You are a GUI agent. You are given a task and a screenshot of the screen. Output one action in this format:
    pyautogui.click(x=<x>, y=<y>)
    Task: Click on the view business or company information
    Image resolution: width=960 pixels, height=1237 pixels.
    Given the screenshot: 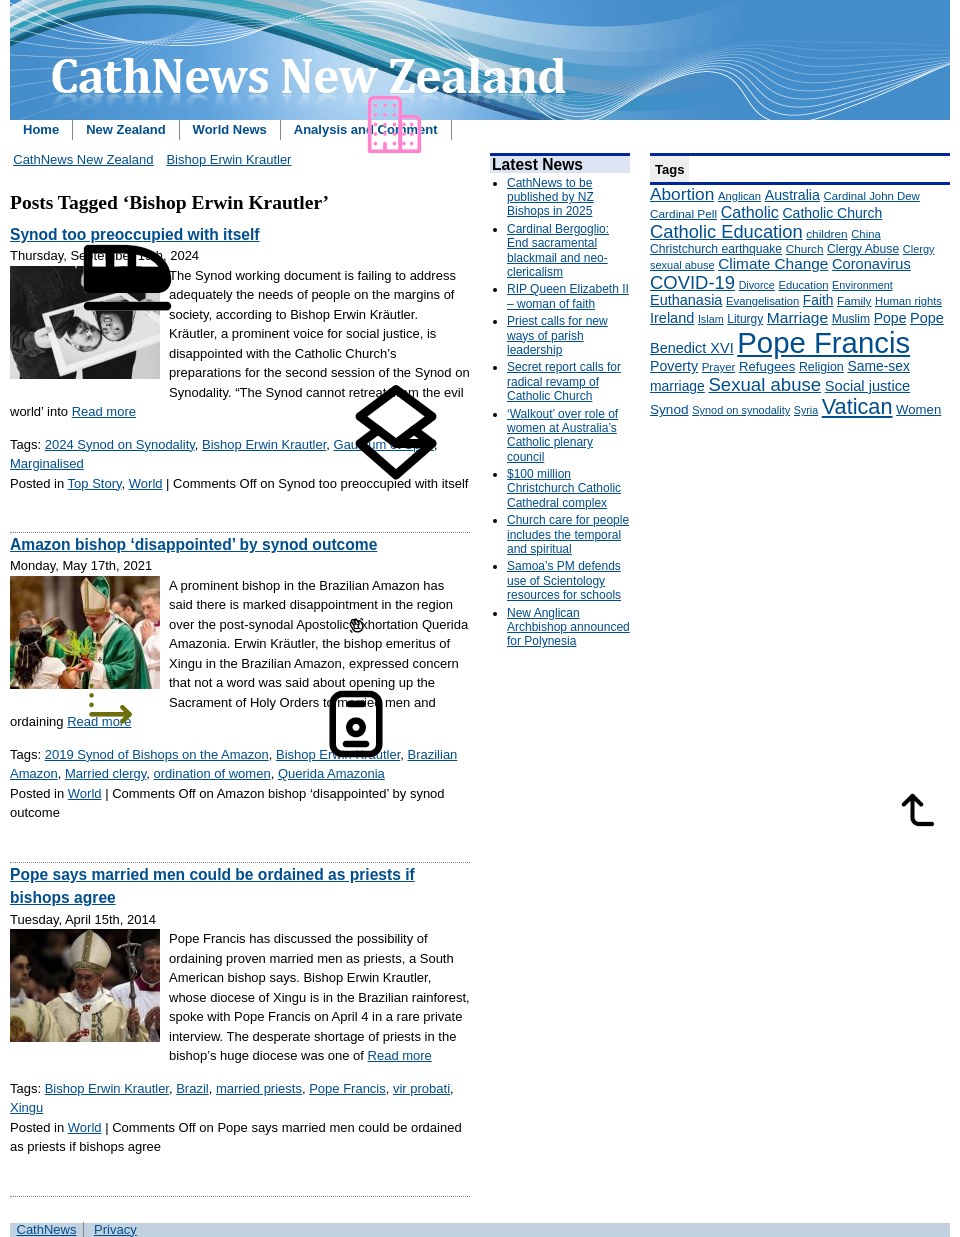 What is the action you would take?
    pyautogui.click(x=394, y=124)
    